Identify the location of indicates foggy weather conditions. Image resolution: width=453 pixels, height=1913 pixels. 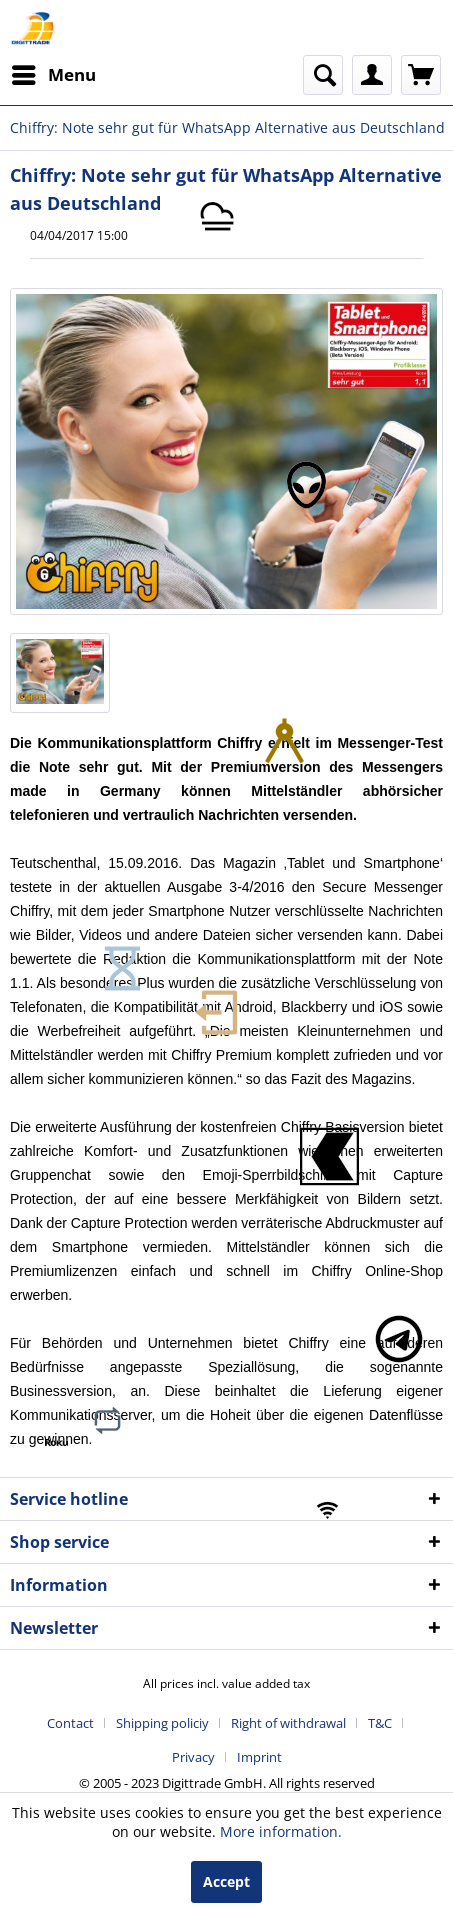
(217, 217).